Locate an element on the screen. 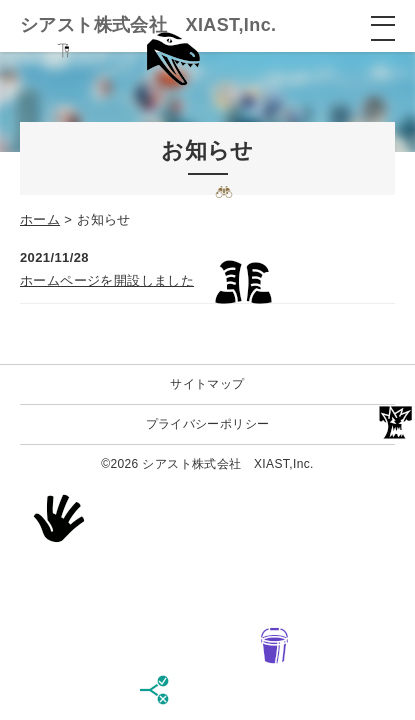 The width and height of the screenshot is (415, 720). raise your hand to ask a question is located at coordinates (58, 518).